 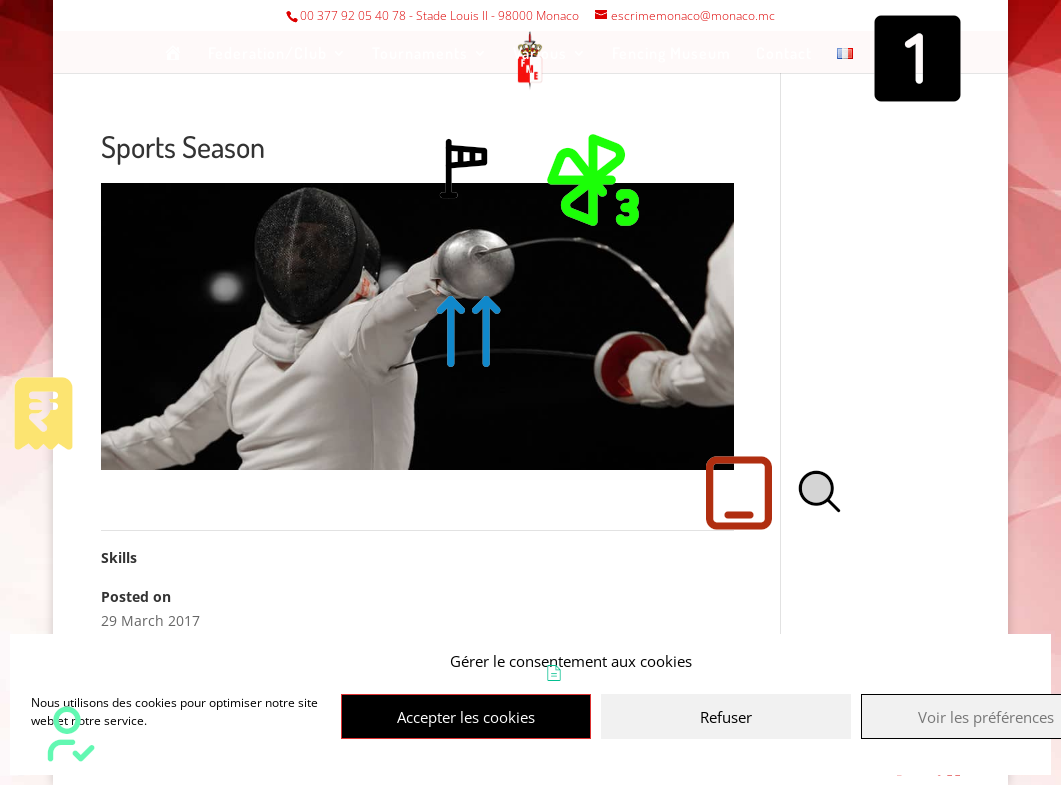 What do you see at coordinates (554, 673) in the screenshot?
I see `view document or text file` at bounding box center [554, 673].